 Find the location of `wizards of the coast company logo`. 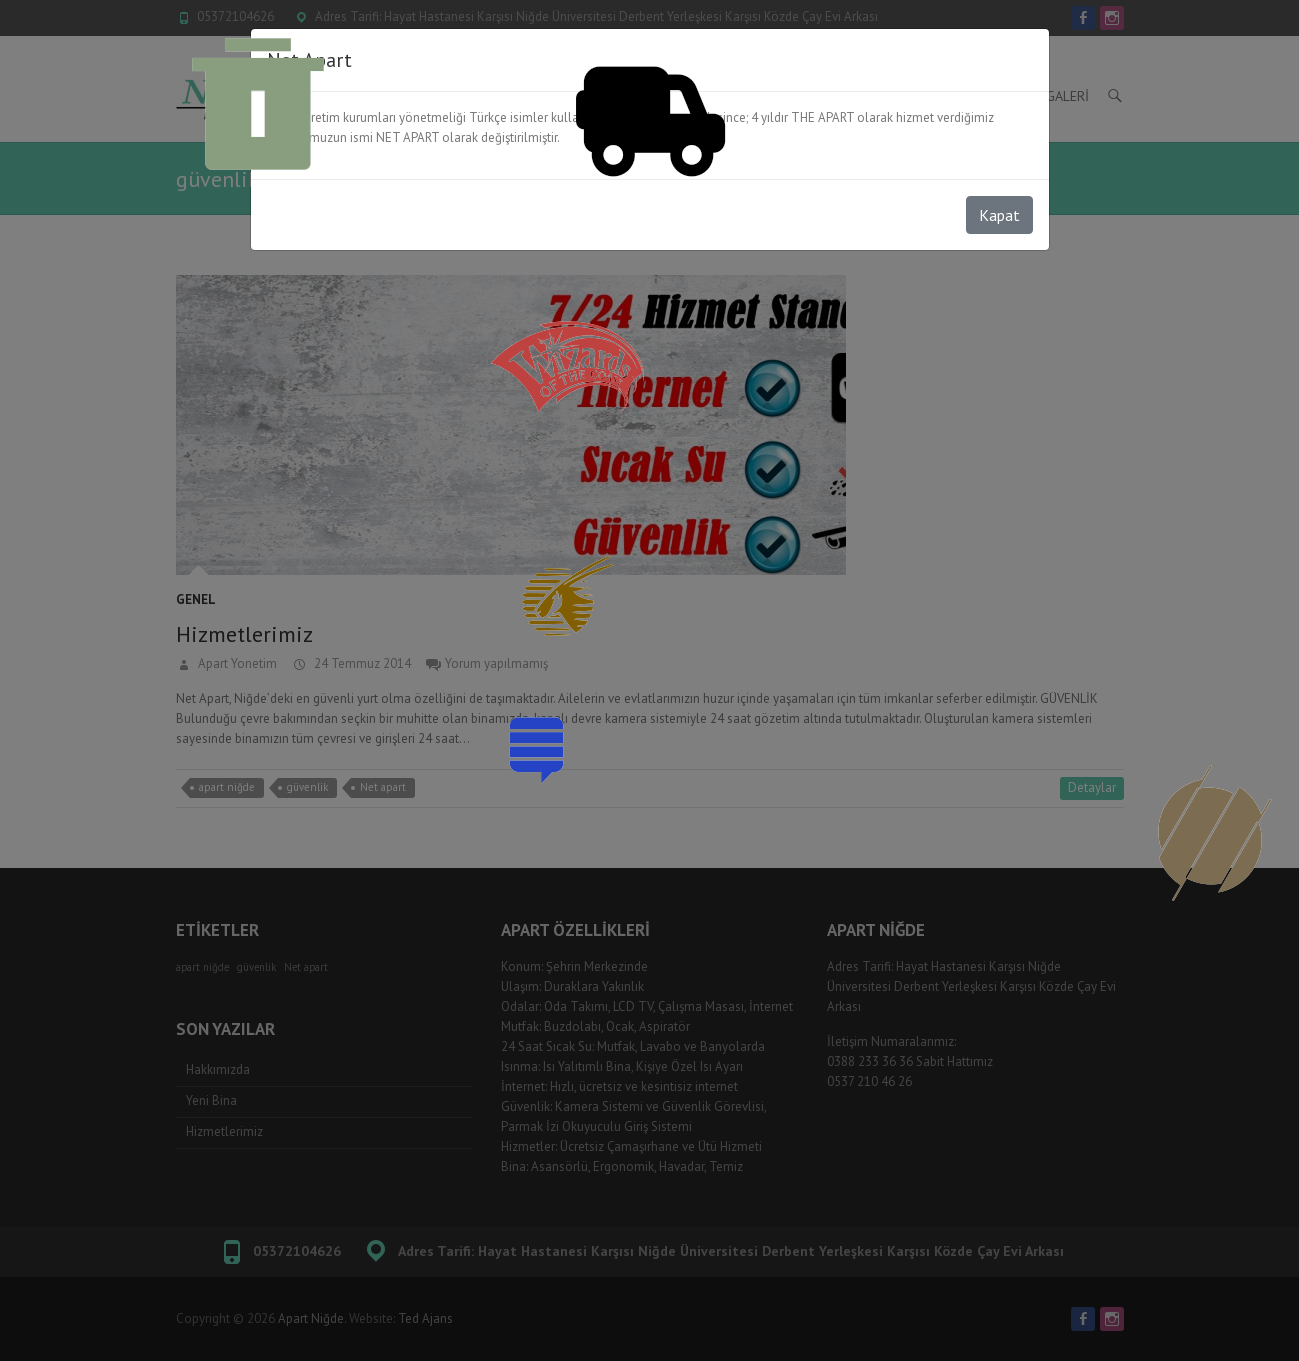

wizards of the coast company logo is located at coordinates (567, 366).